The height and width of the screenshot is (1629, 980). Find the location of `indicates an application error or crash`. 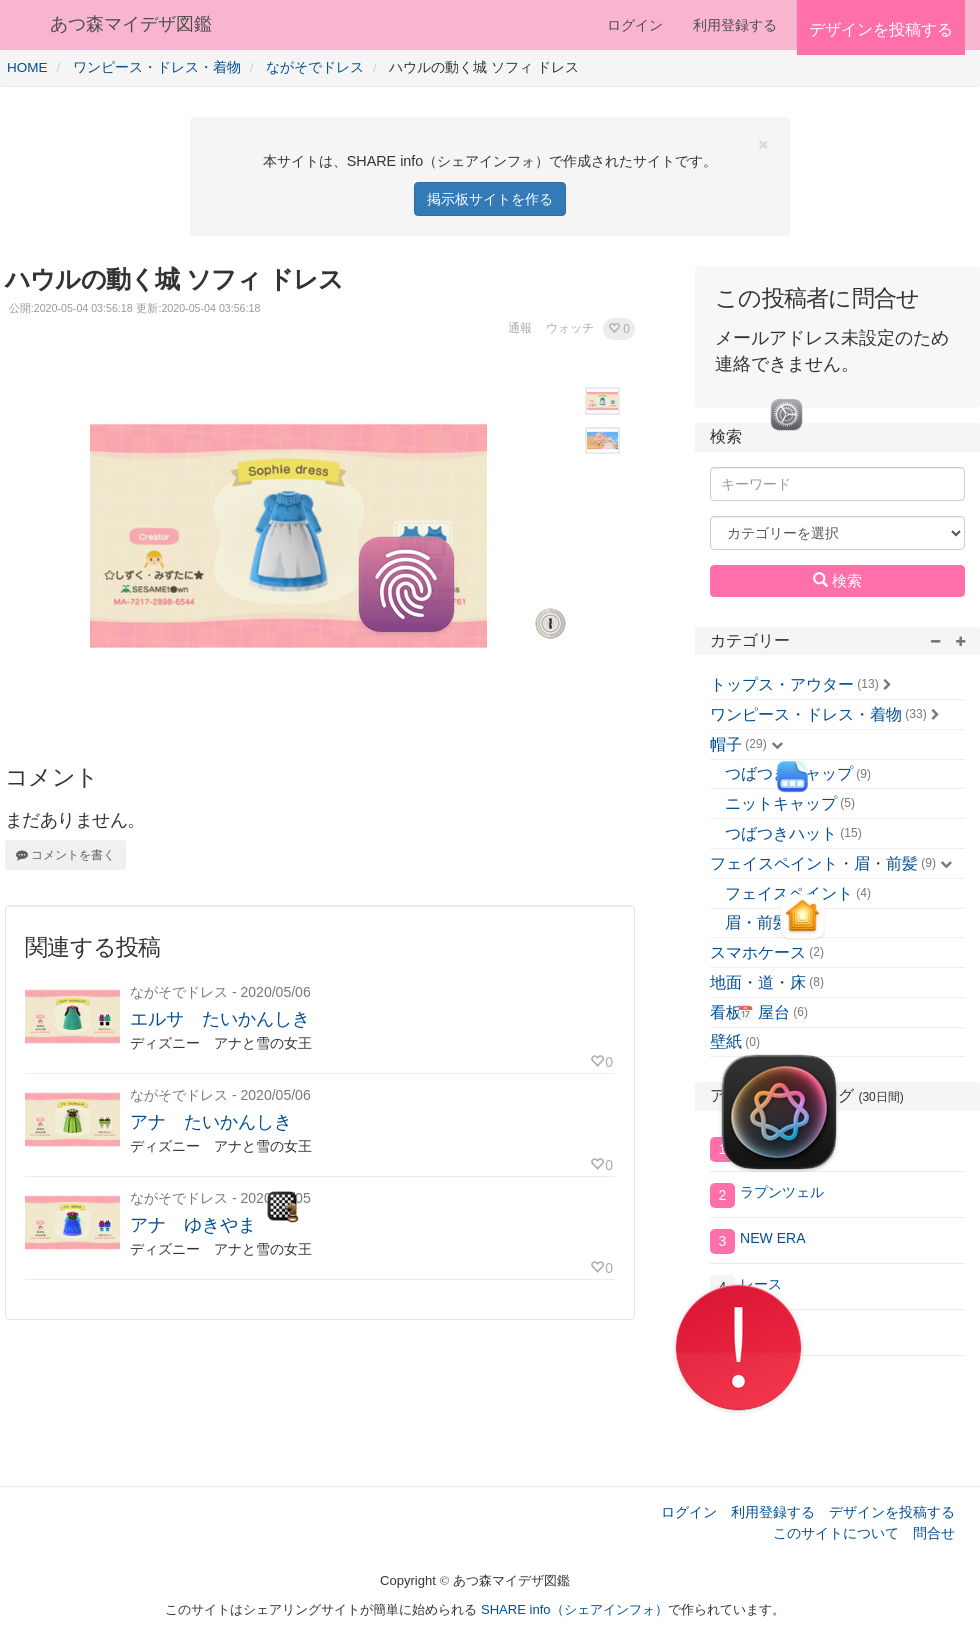

indicates an application error or crash is located at coordinates (738, 1347).